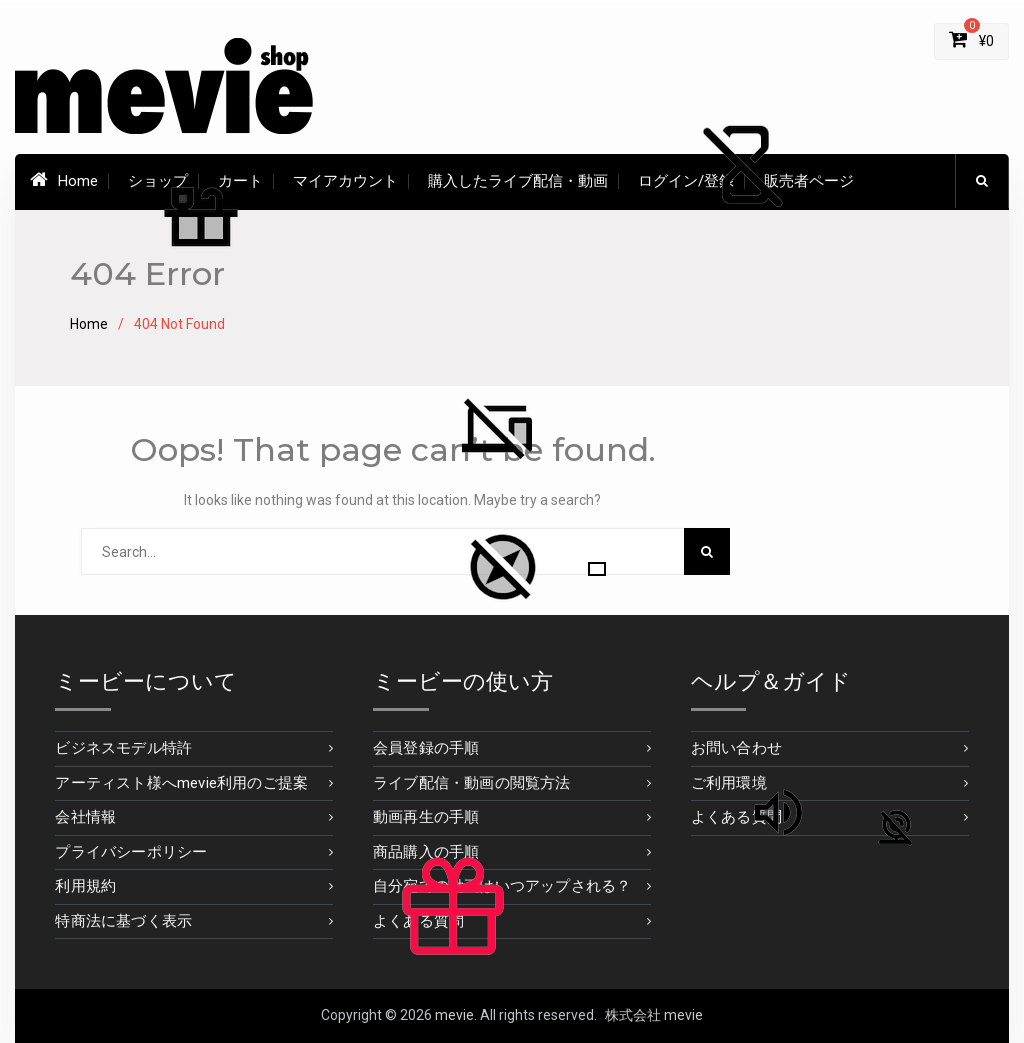  I want to click on browse kitchen countertop options, so click(201, 217).